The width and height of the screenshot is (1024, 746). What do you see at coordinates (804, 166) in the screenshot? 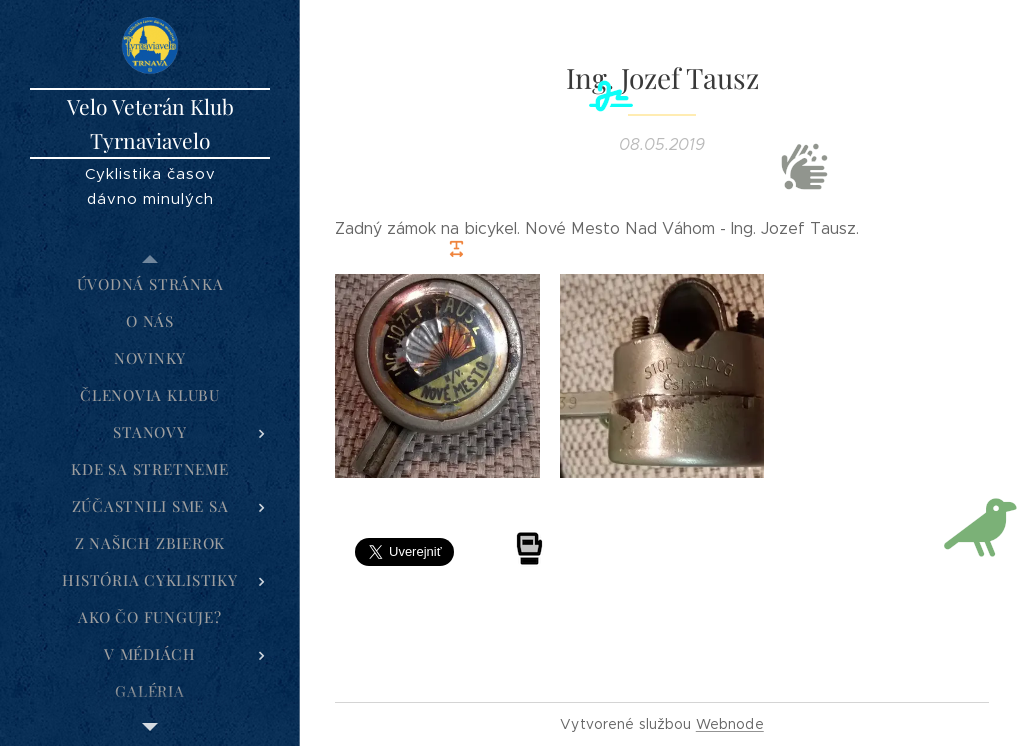
I see `wash hands reminder or hygiene indicator` at bounding box center [804, 166].